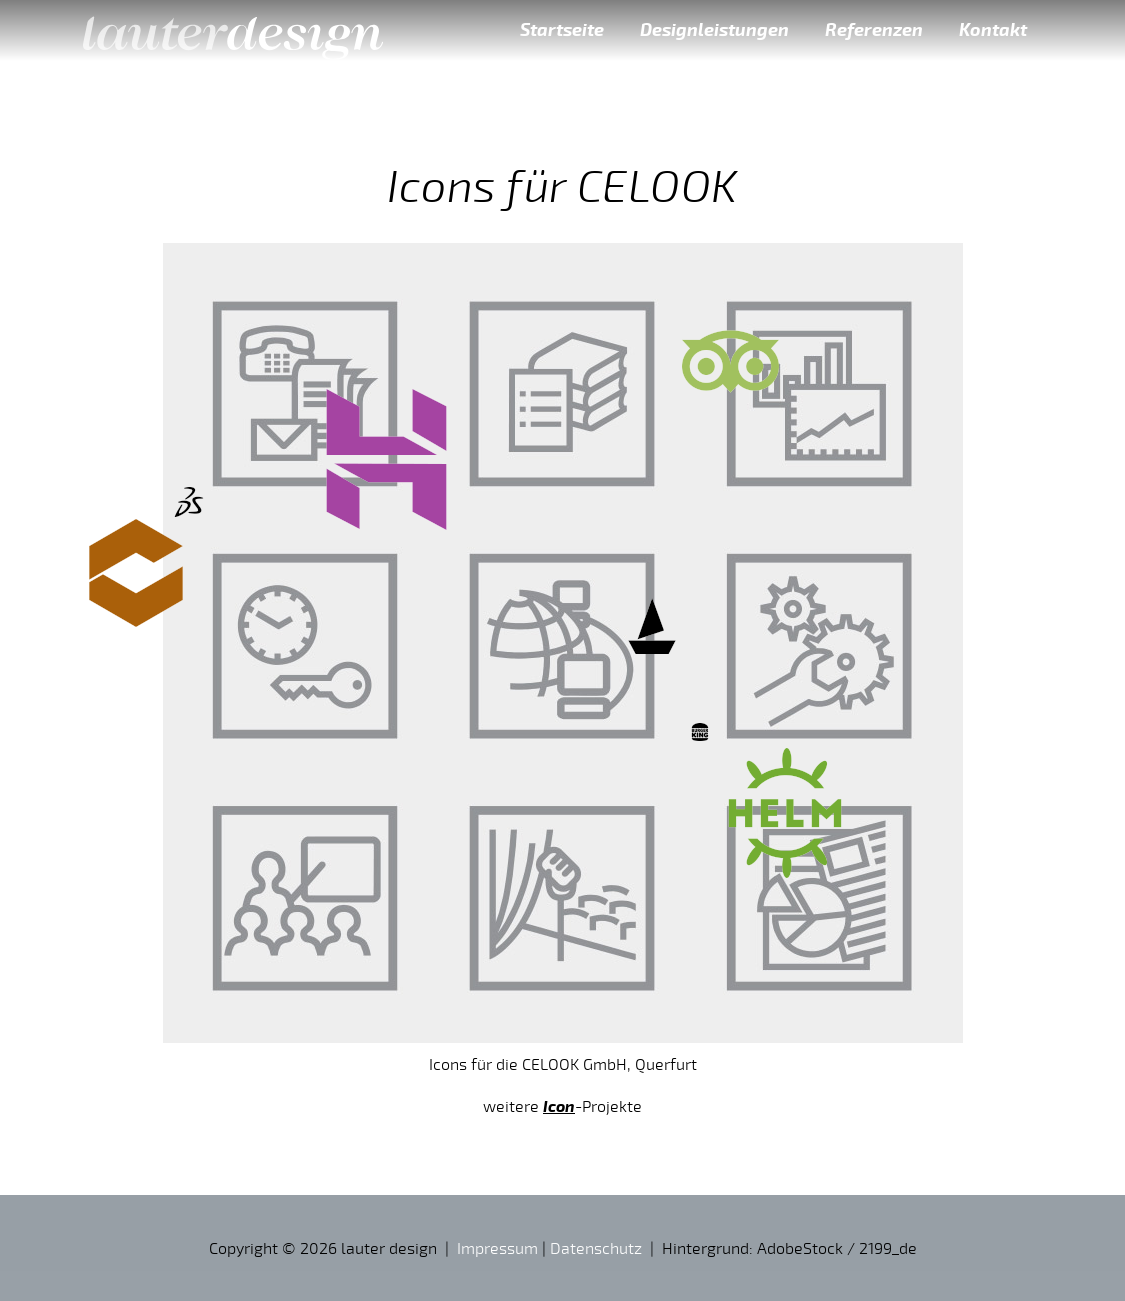 The height and width of the screenshot is (1301, 1125). I want to click on open tripadvisor app, so click(730, 361).